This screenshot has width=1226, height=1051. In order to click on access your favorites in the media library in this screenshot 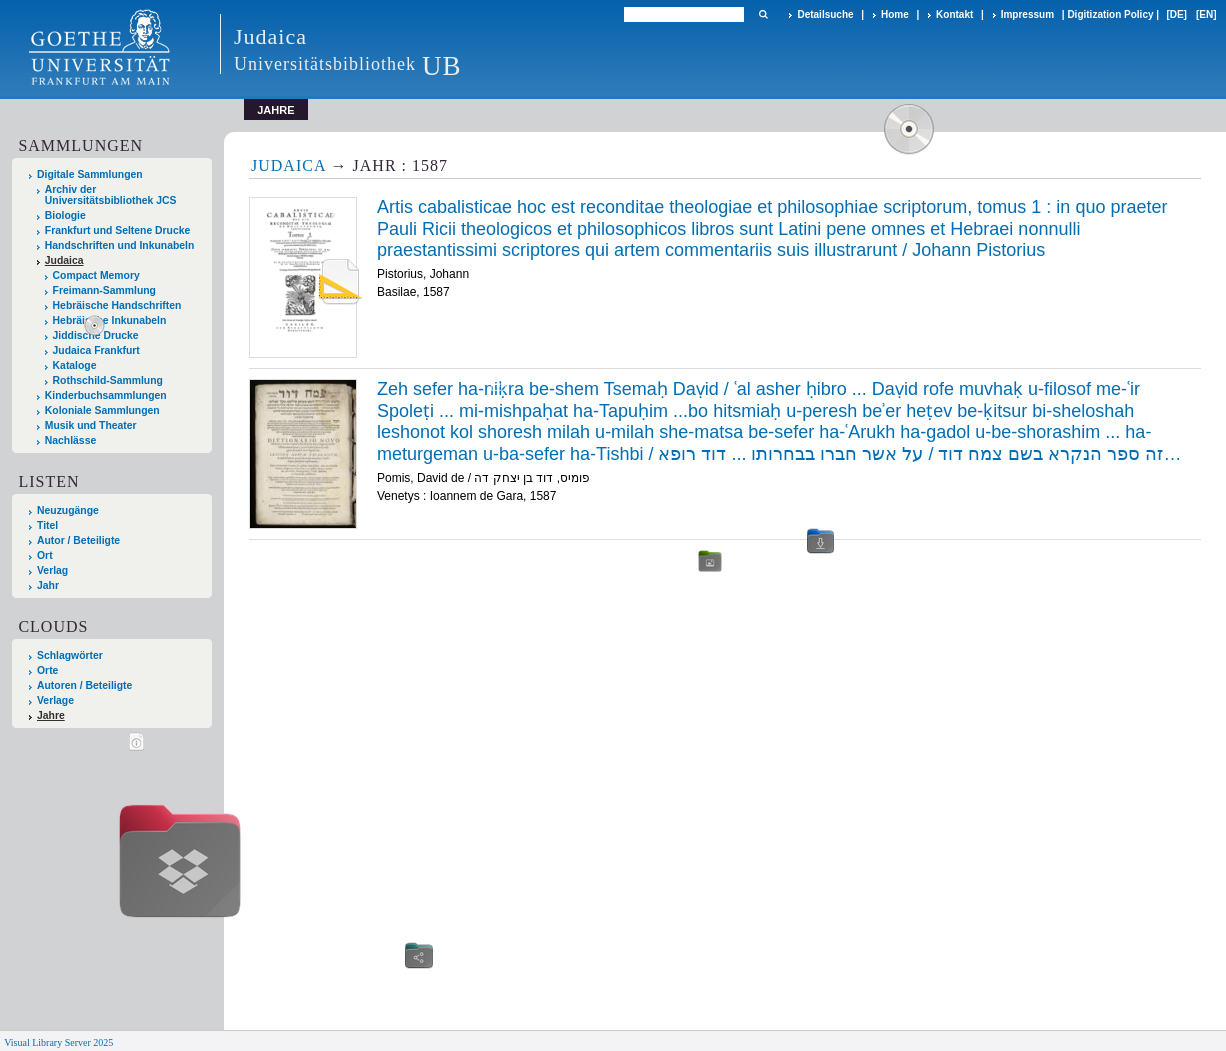, I will do `click(498, 383)`.